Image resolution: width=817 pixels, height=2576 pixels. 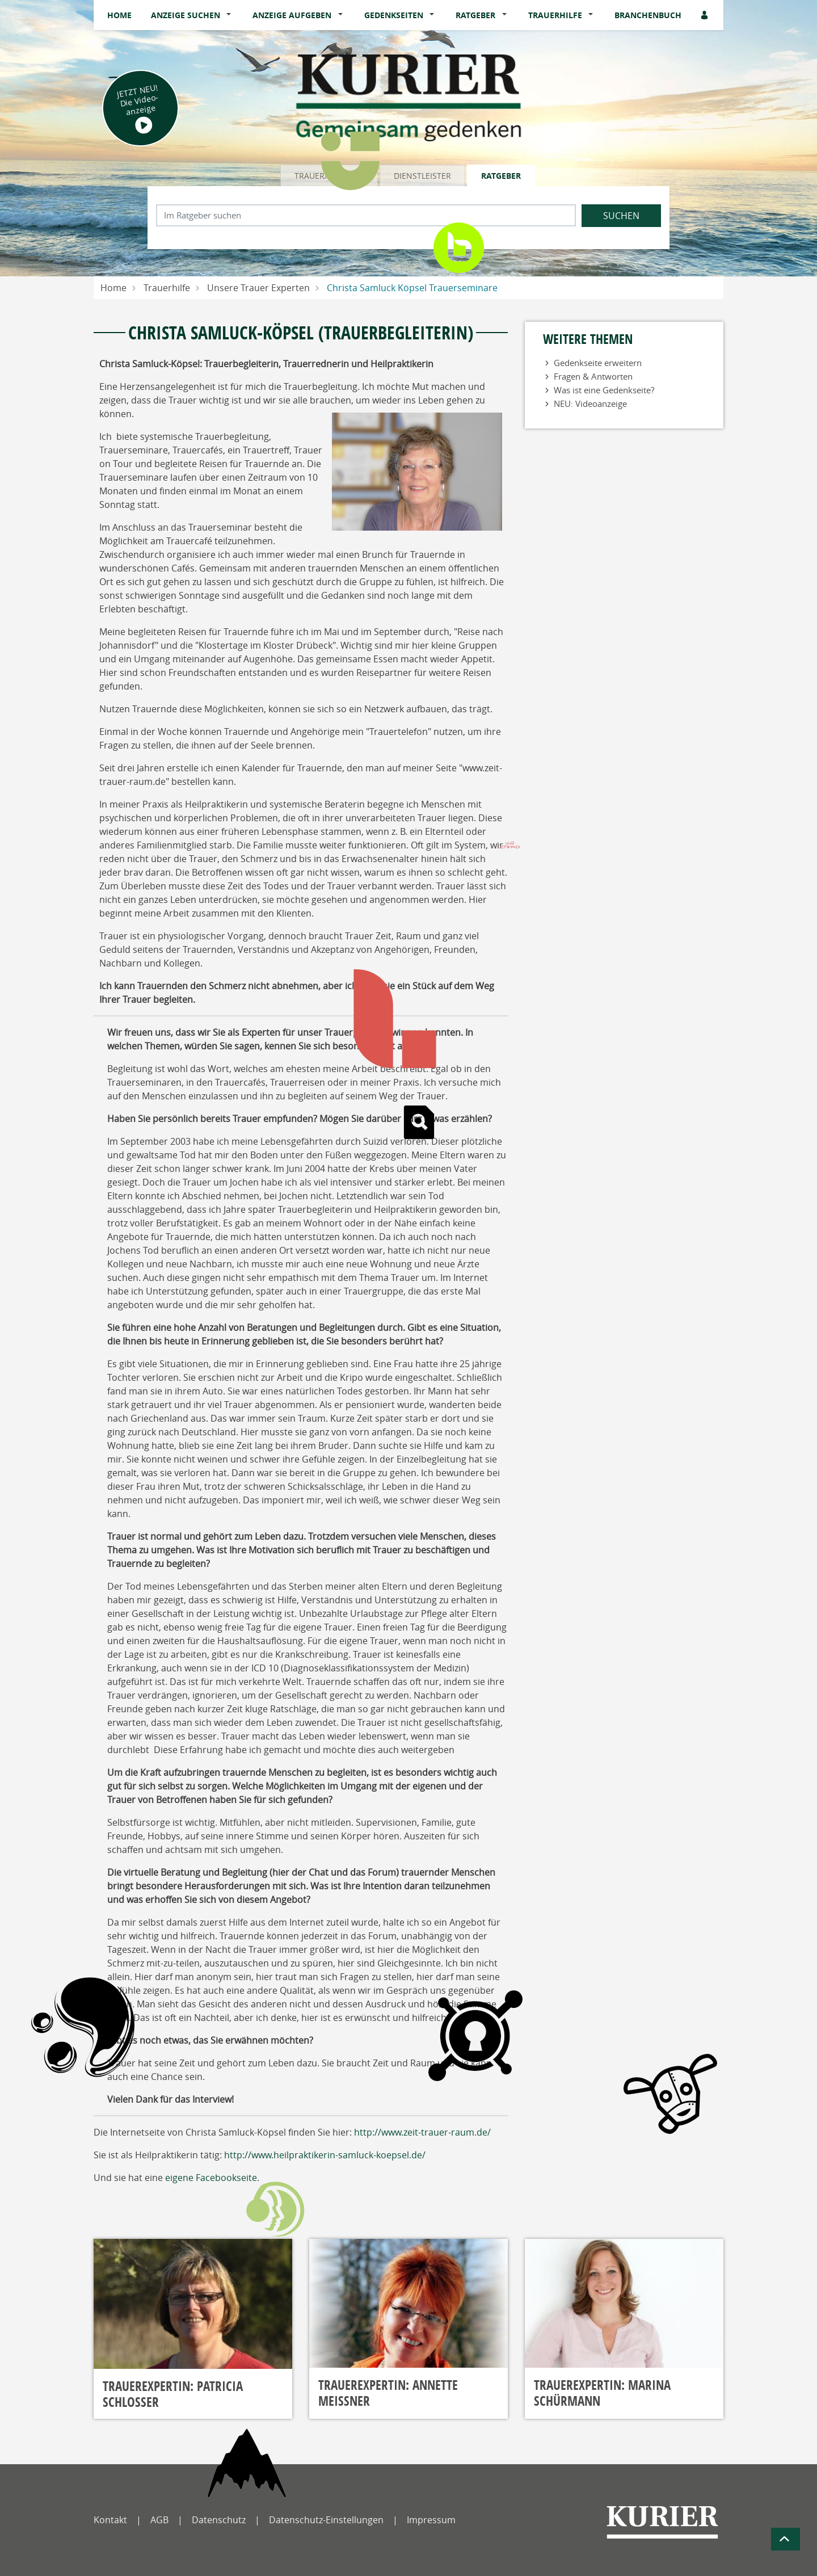 What do you see at coordinates (670, 2094) in the screenshot?
I see `visit tindie marketplace` at bounding box center [670, 2094].